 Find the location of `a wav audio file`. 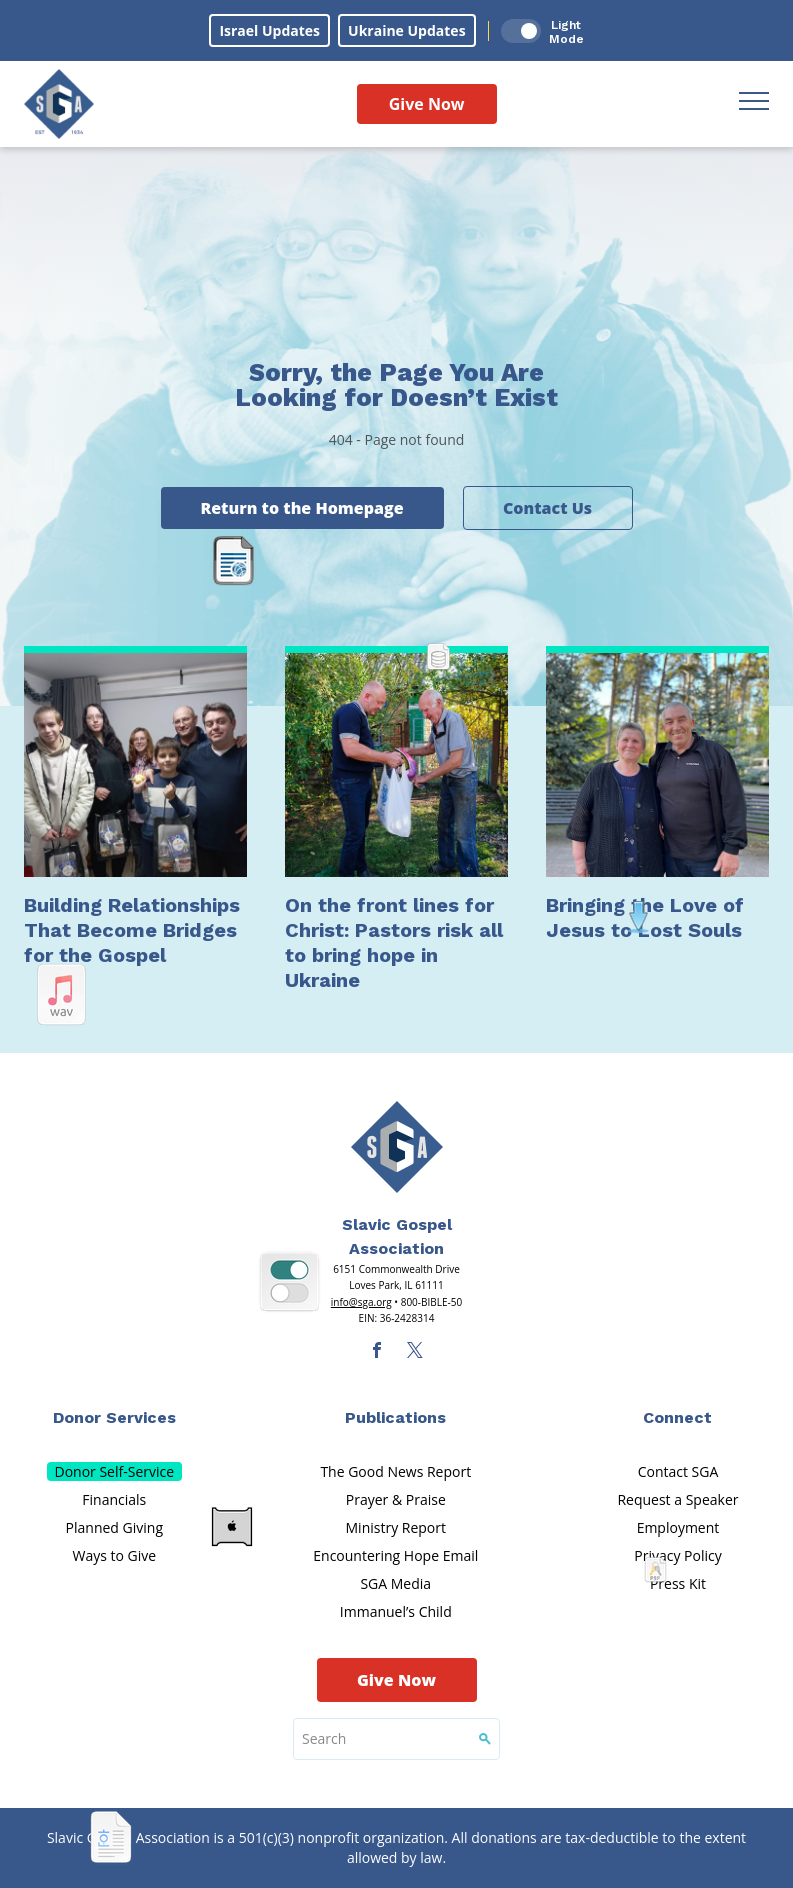

a wav audio file is located at coordinates (61, 994).